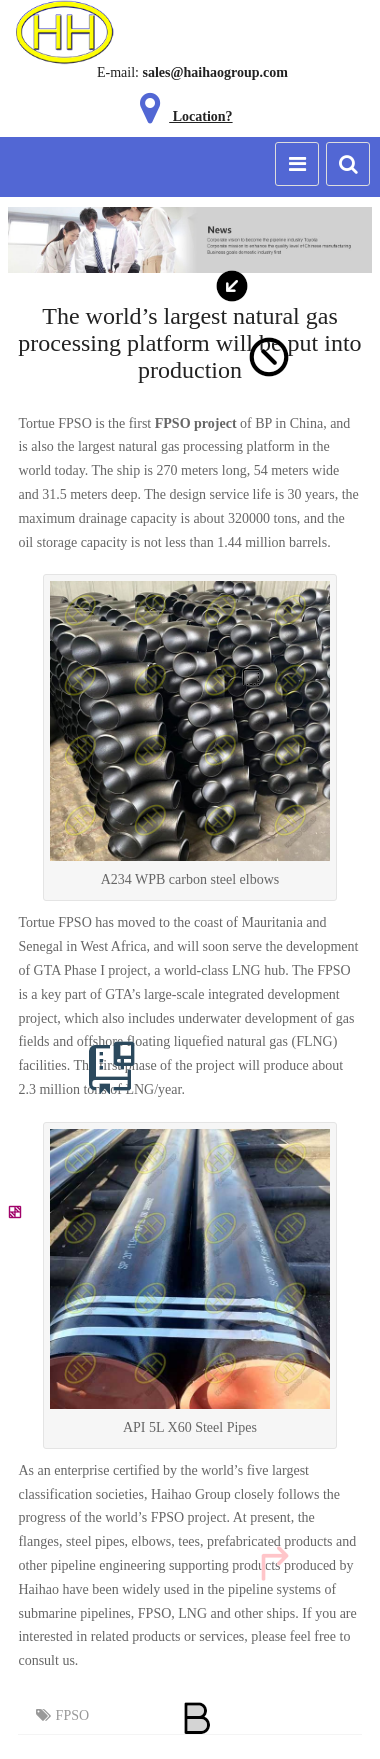 The image size is (380, 1759). What do you see at coordinates (269, 357) in the screenshot?
I see `indicates a prohibited or restricted action` at bounding box center [269, 357].